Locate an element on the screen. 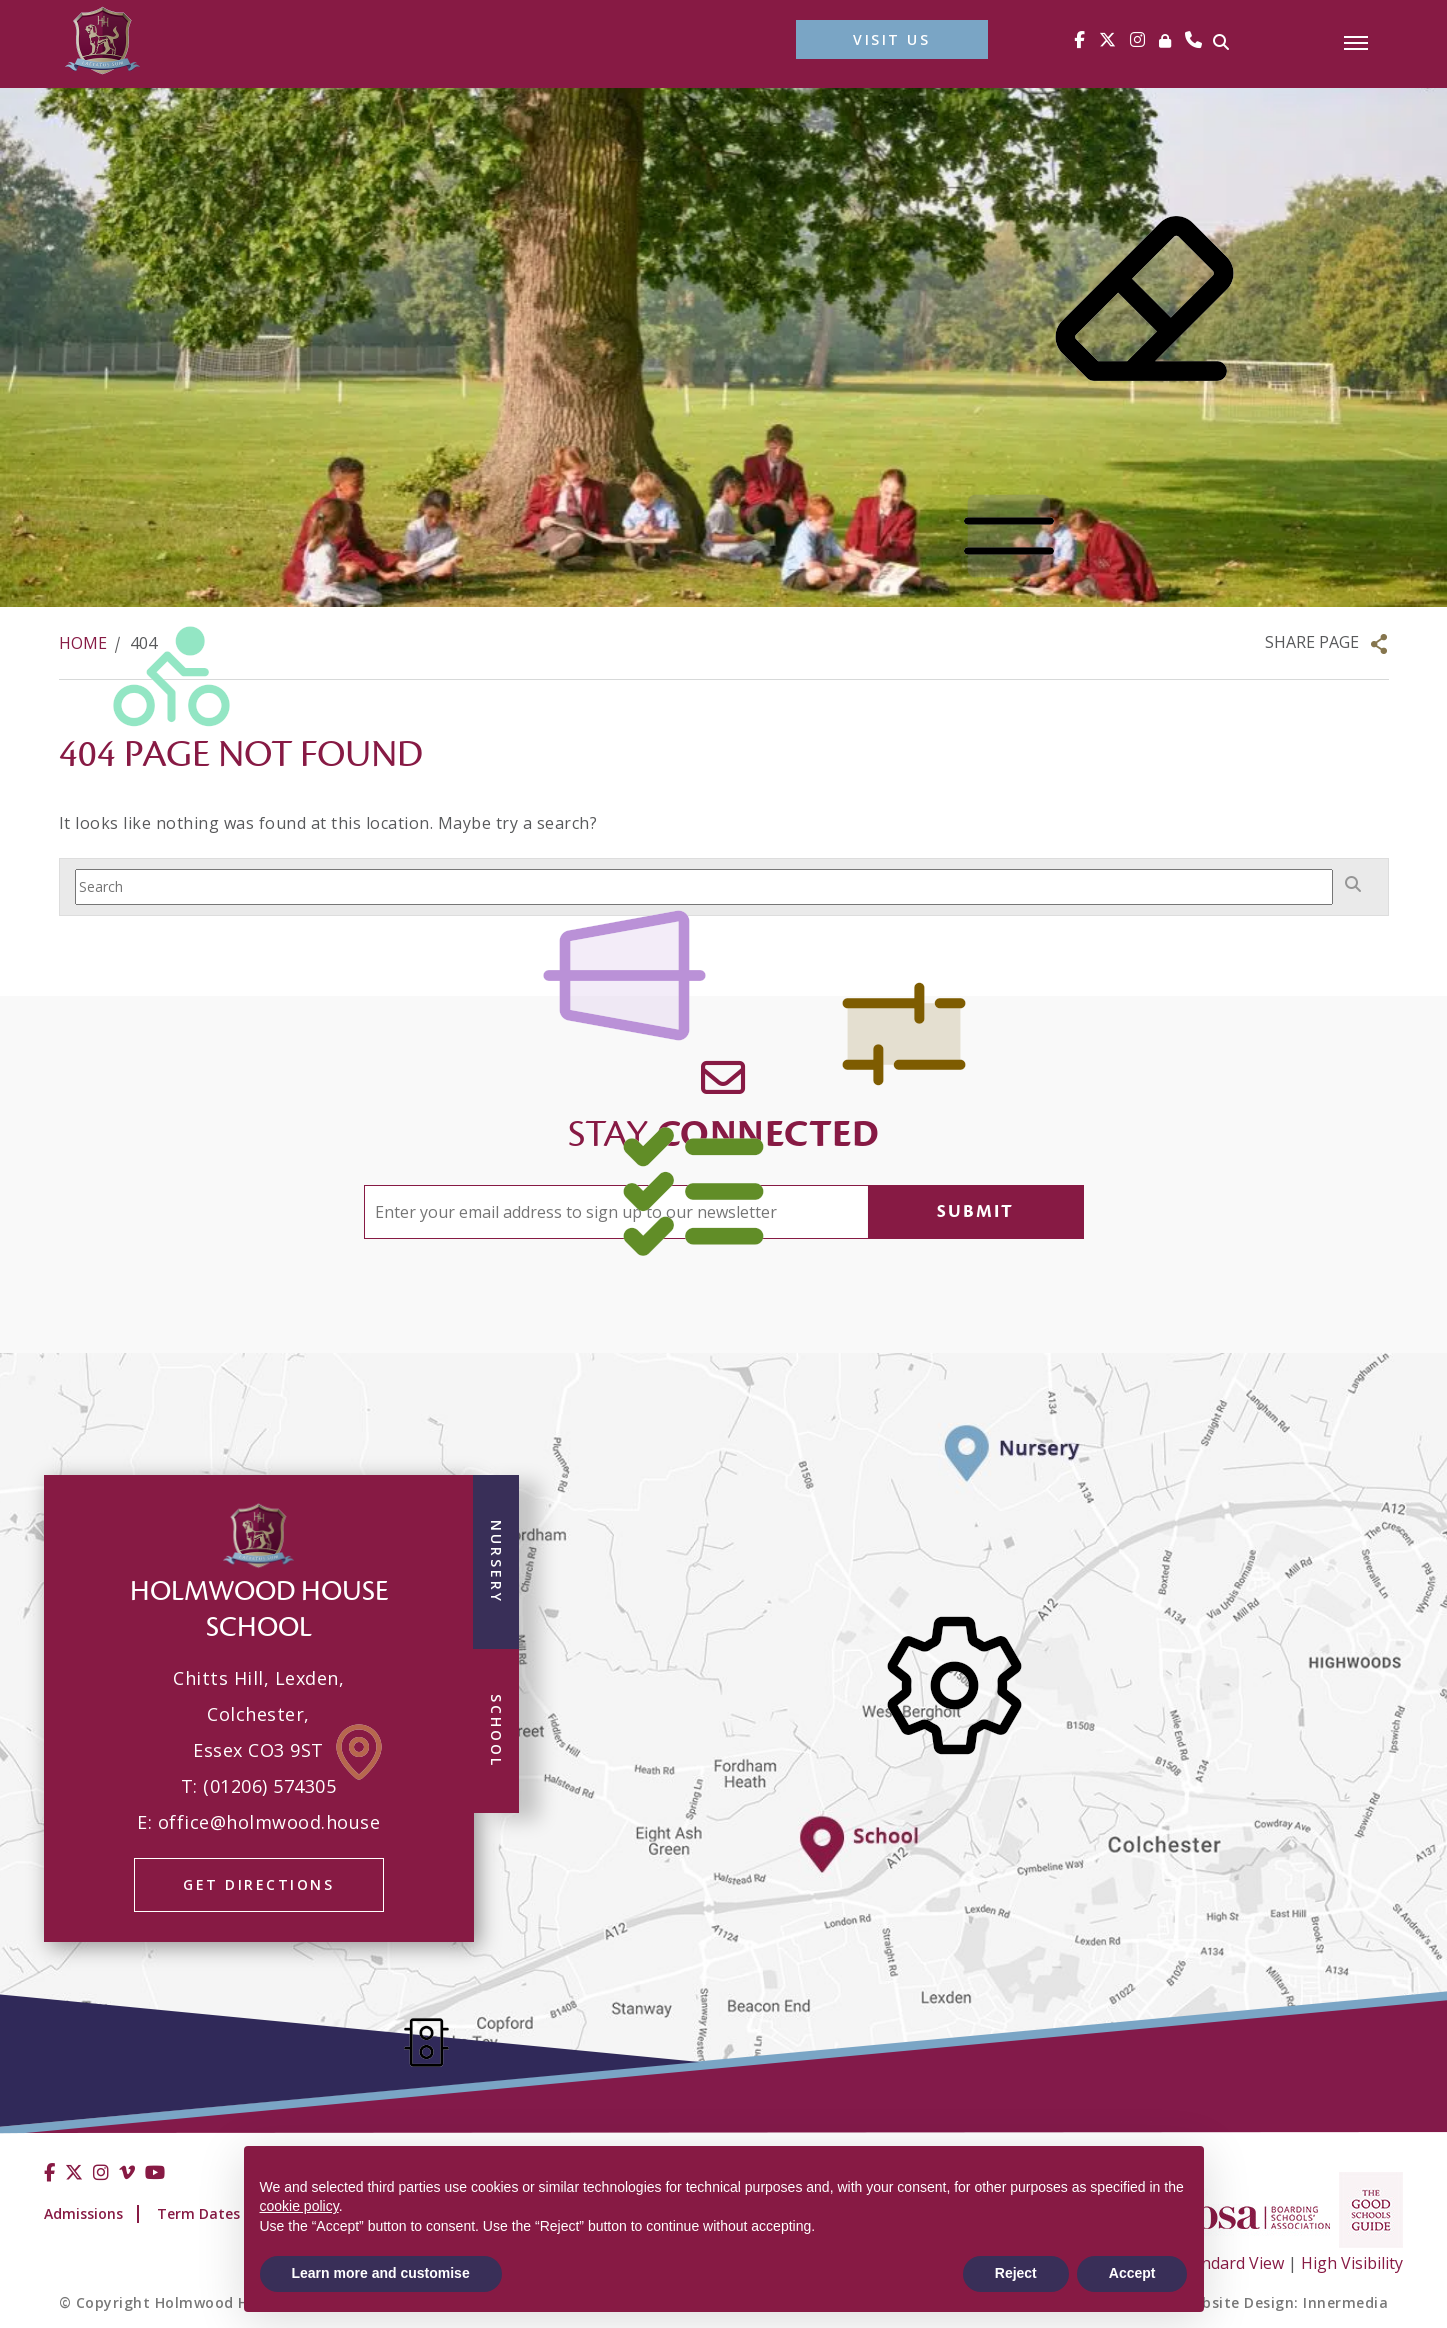 The image size is (1447, 2328). adjust perspective or viewing angle is located at coordinates (624, 975).